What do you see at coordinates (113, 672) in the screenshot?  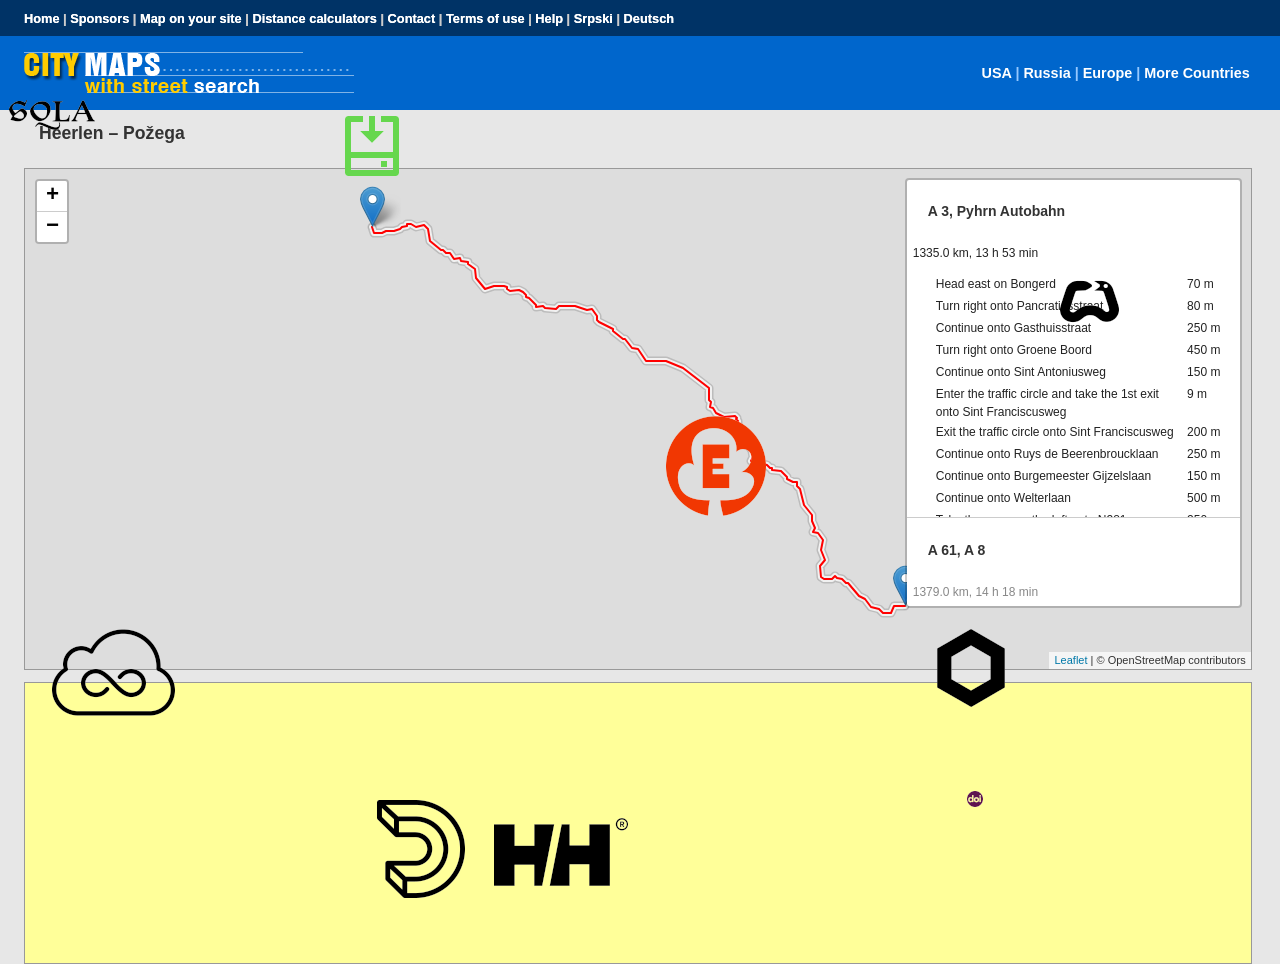 I see `open JSFiddle code playground` at bounding box center [113, 672].